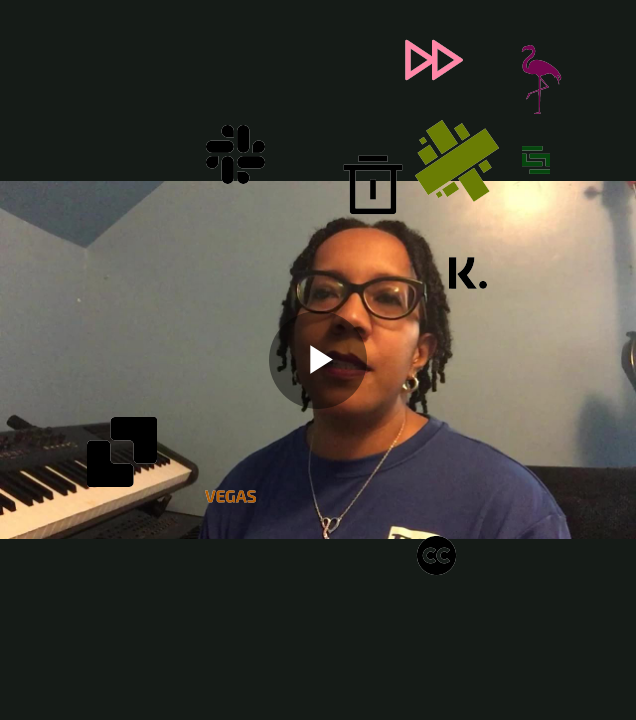 The width and height of the screenshot is (636, 720). Describe the element at coordinates (373, 185) in the screenshot. I see `delete selected item` at that location.